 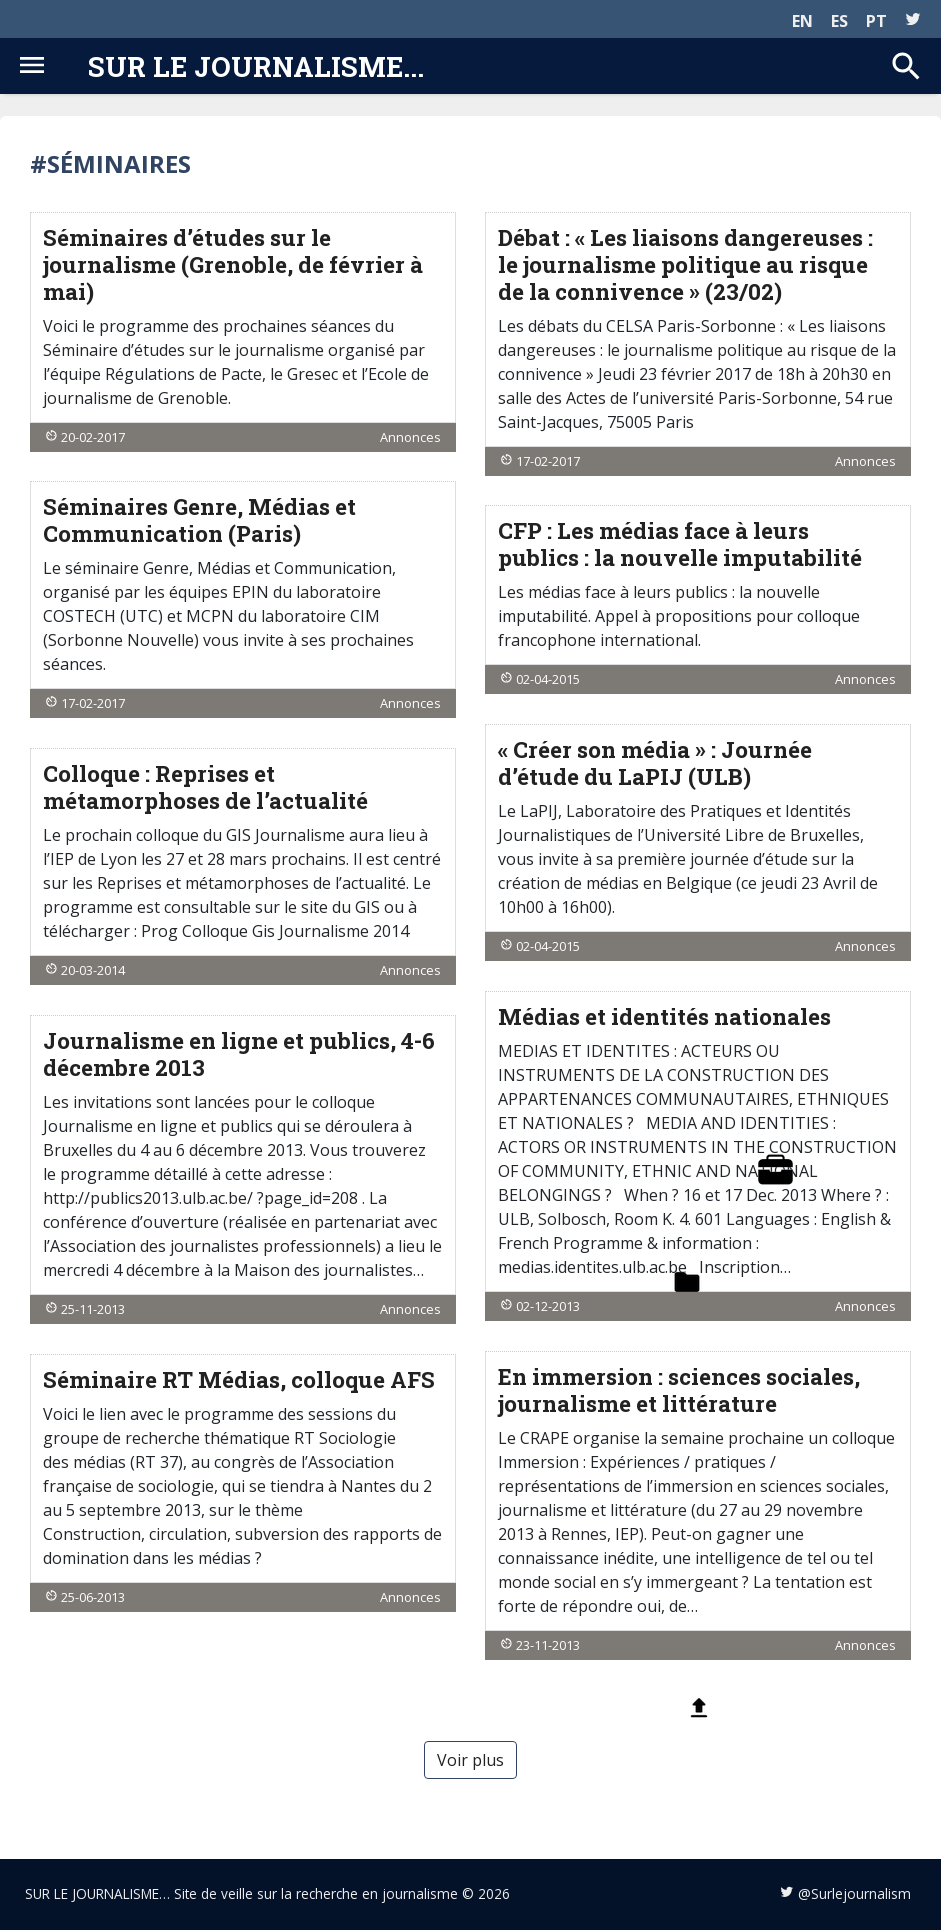 I want to click on access your files and documents, so click(x=687, y=1282).